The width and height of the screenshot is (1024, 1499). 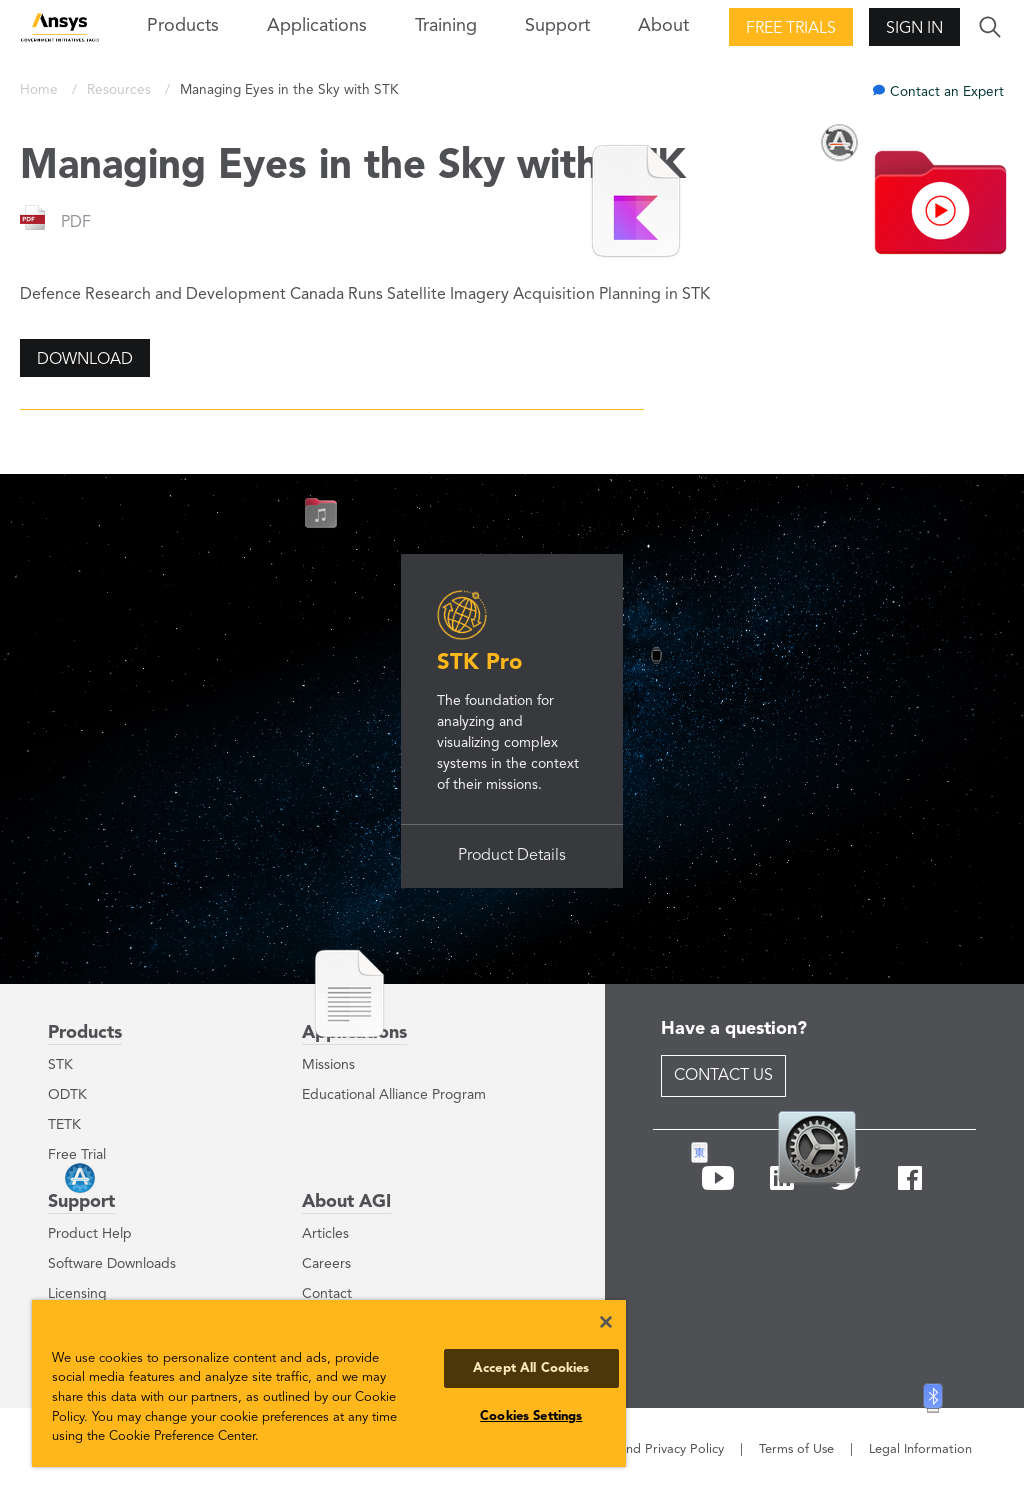 What do you see at coordinates (940, 206) in the screenshot?
I see `open folder containing youtube music files` at bounding box center [940, 206].